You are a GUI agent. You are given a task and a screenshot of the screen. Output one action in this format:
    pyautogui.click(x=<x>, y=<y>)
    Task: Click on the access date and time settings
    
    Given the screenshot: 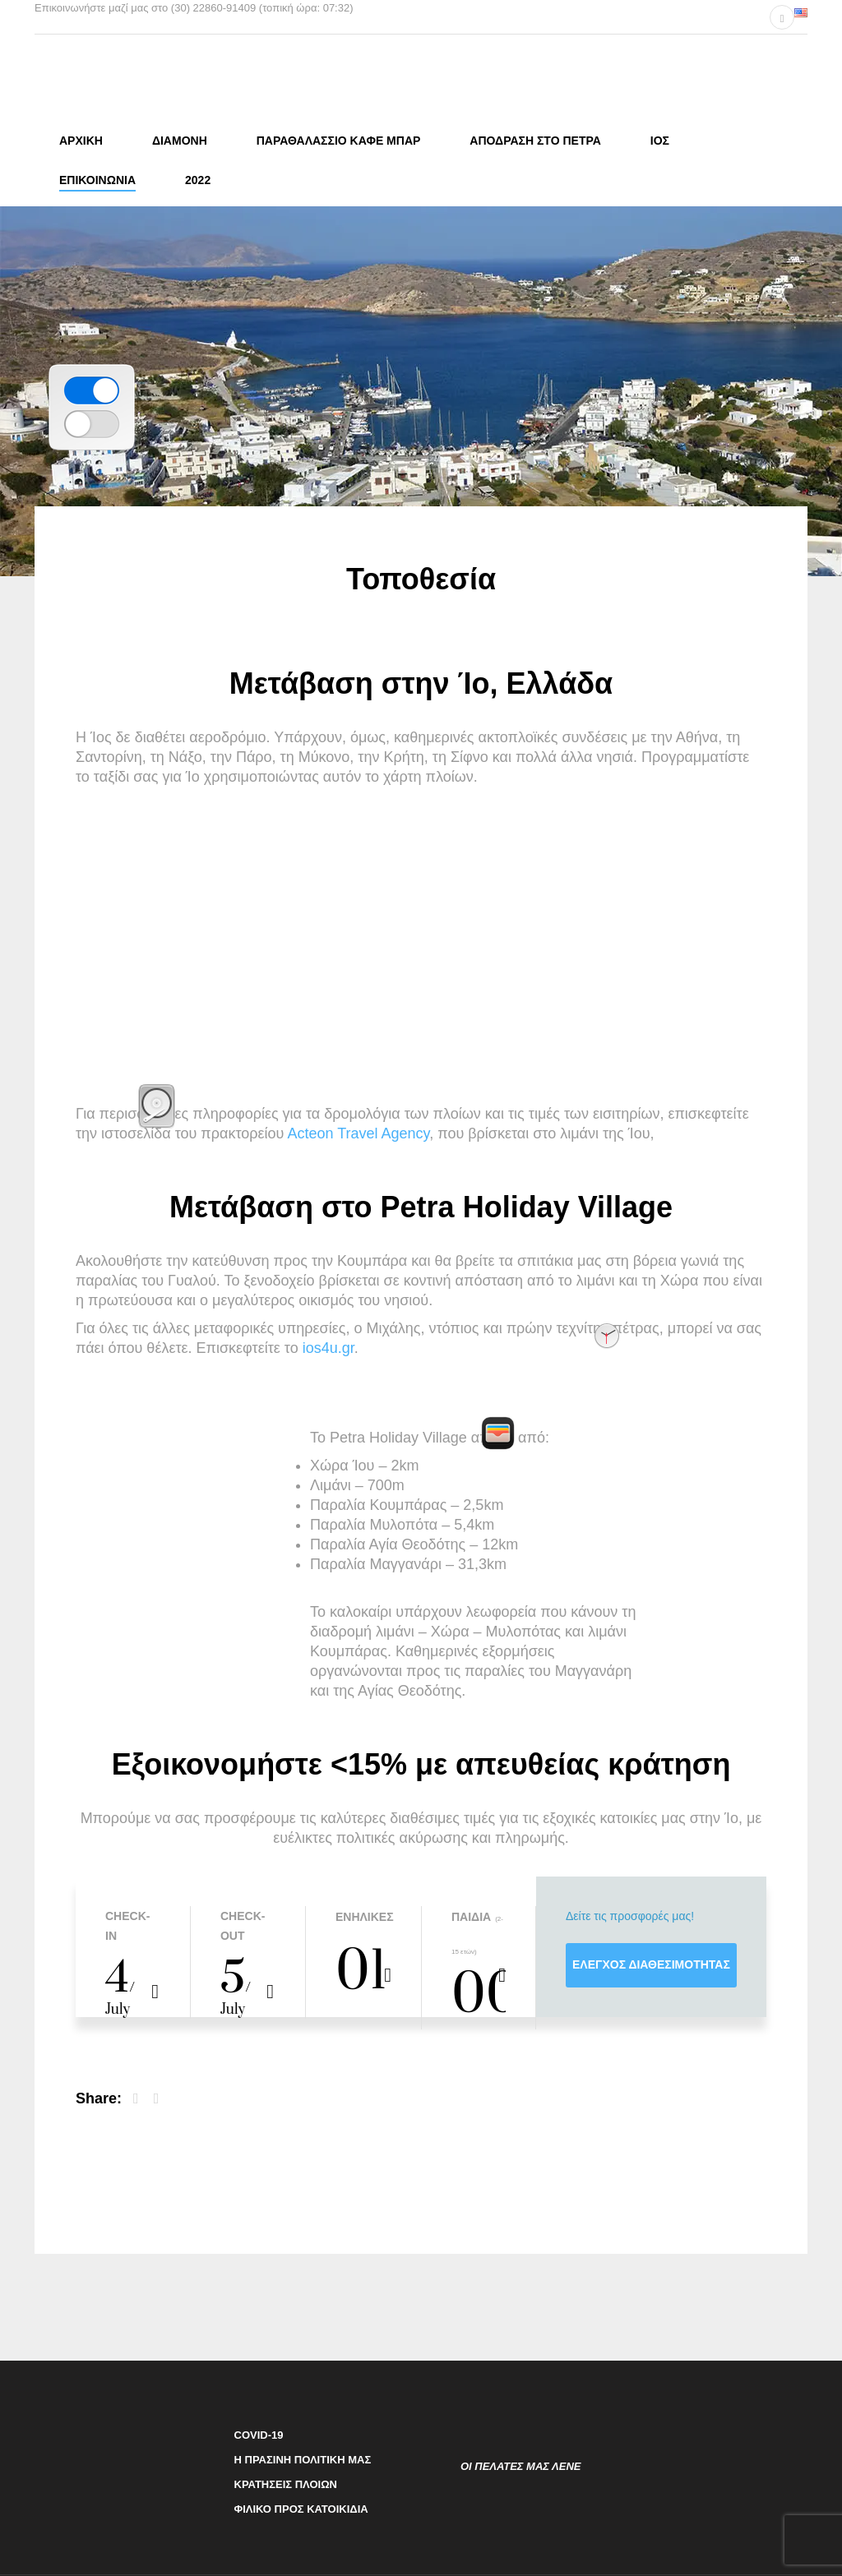 What is the action you would take?
    pyautogui.click(x=607, y=1336)
    